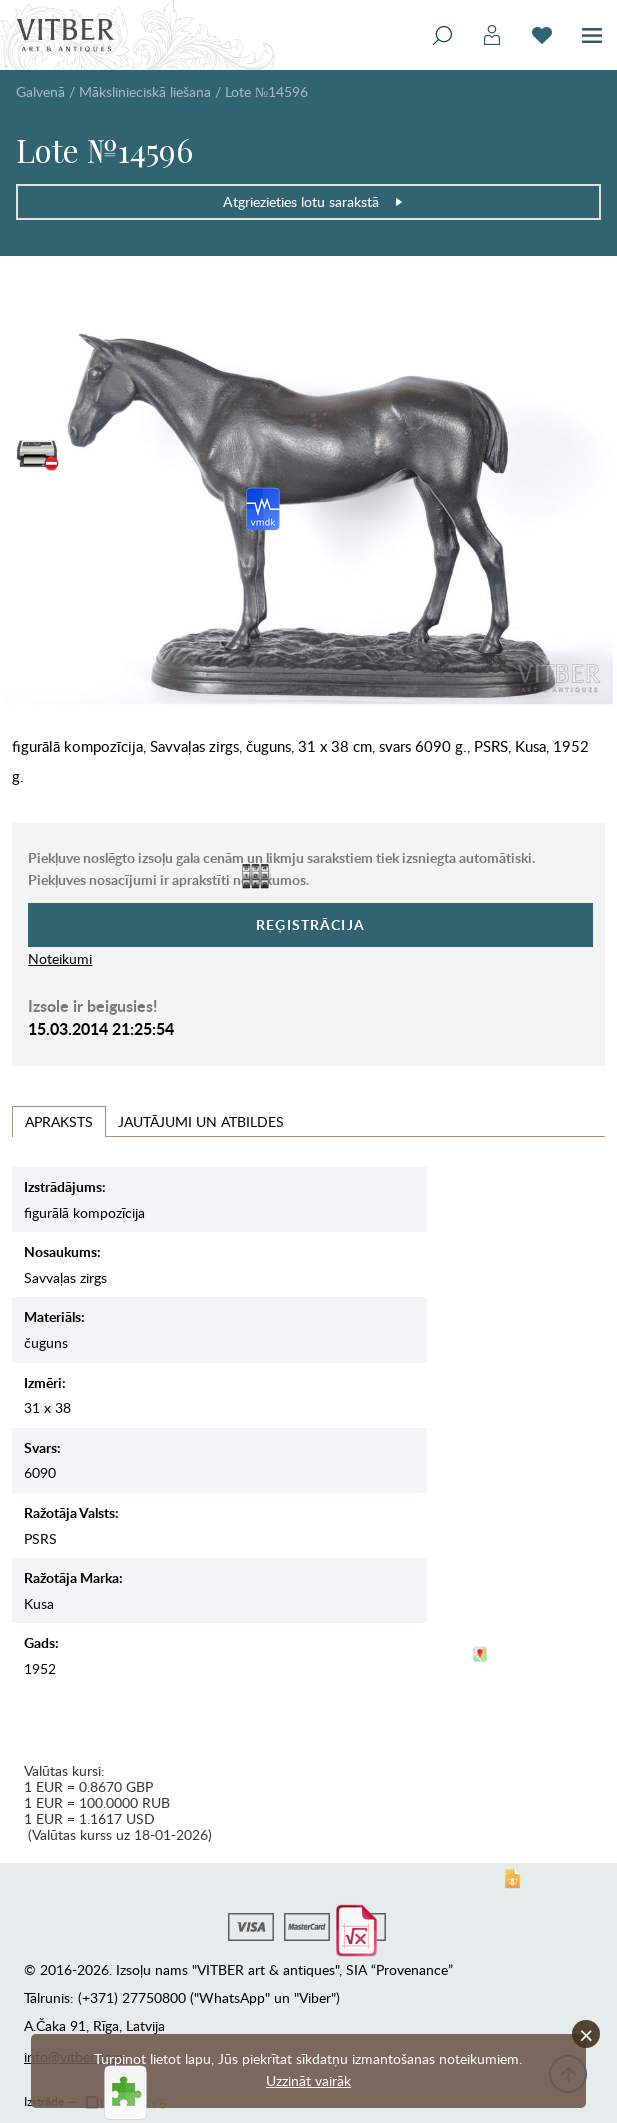 The image size is (617, 2123). I want to click on access privacy and security settings, so click(255, 876).